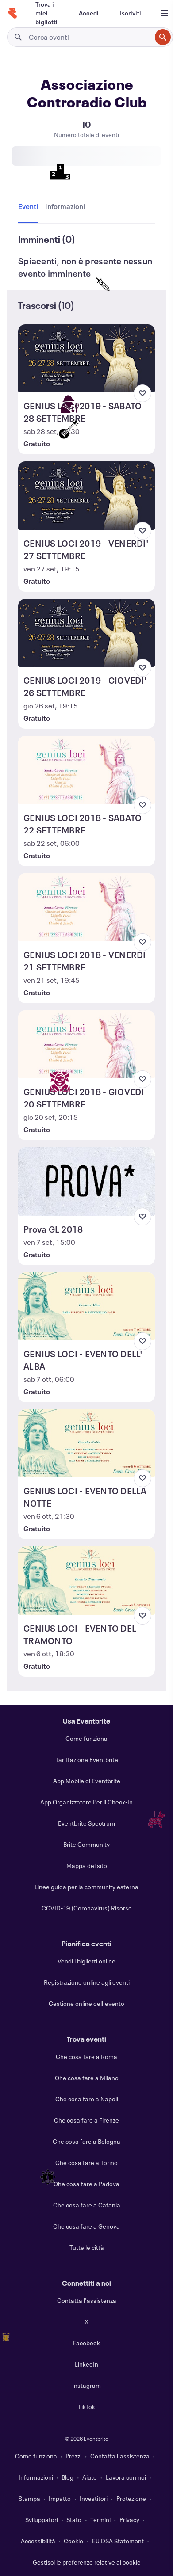 The width and height of the screenshot is (173, 2576). What do you see at coordinates (60, 1081) in the screenshot?
I see `select nun character or avatar` at bounding box center [60, 1081].